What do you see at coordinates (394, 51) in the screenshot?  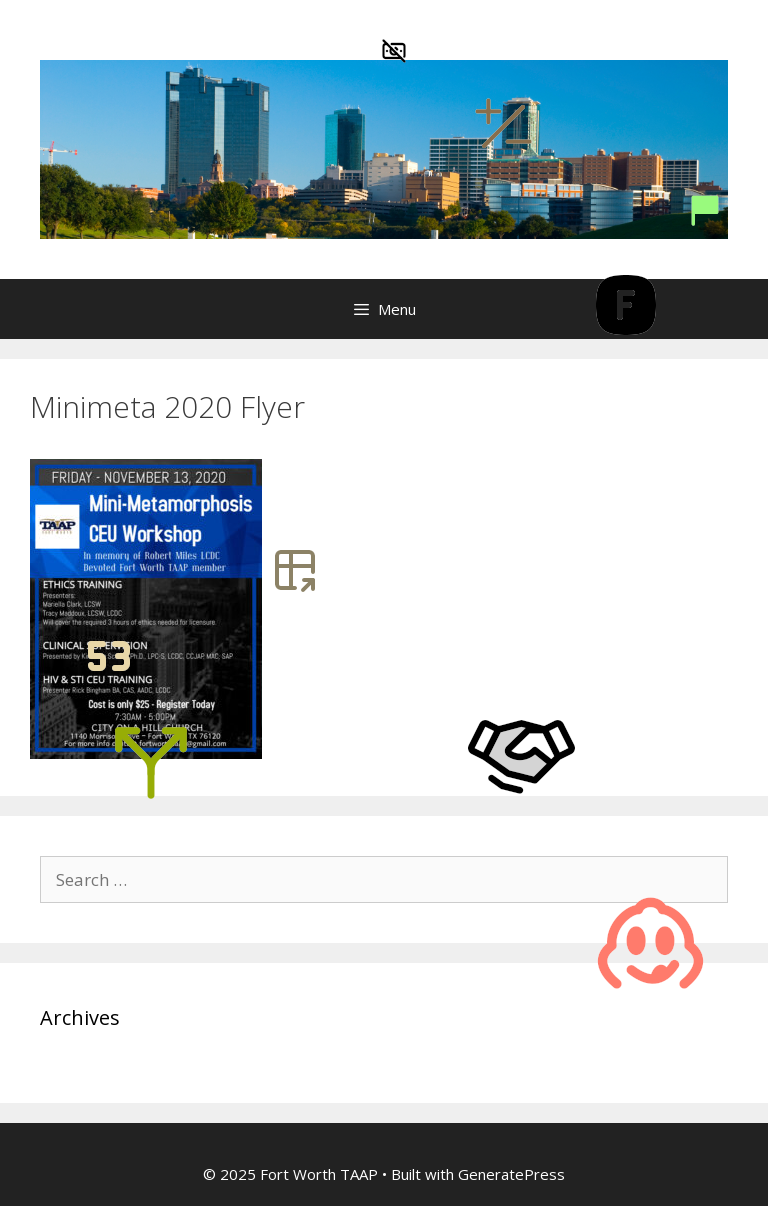 I see `payment method unavailable` at bounding box center [394, 51].